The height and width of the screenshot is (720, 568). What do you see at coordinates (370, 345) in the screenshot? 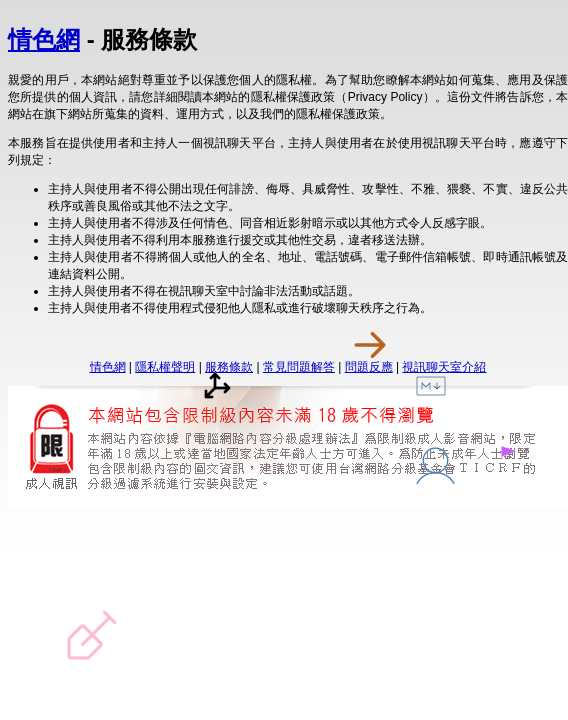
I see `proceed to the next step` at bounding box center [370, 345].